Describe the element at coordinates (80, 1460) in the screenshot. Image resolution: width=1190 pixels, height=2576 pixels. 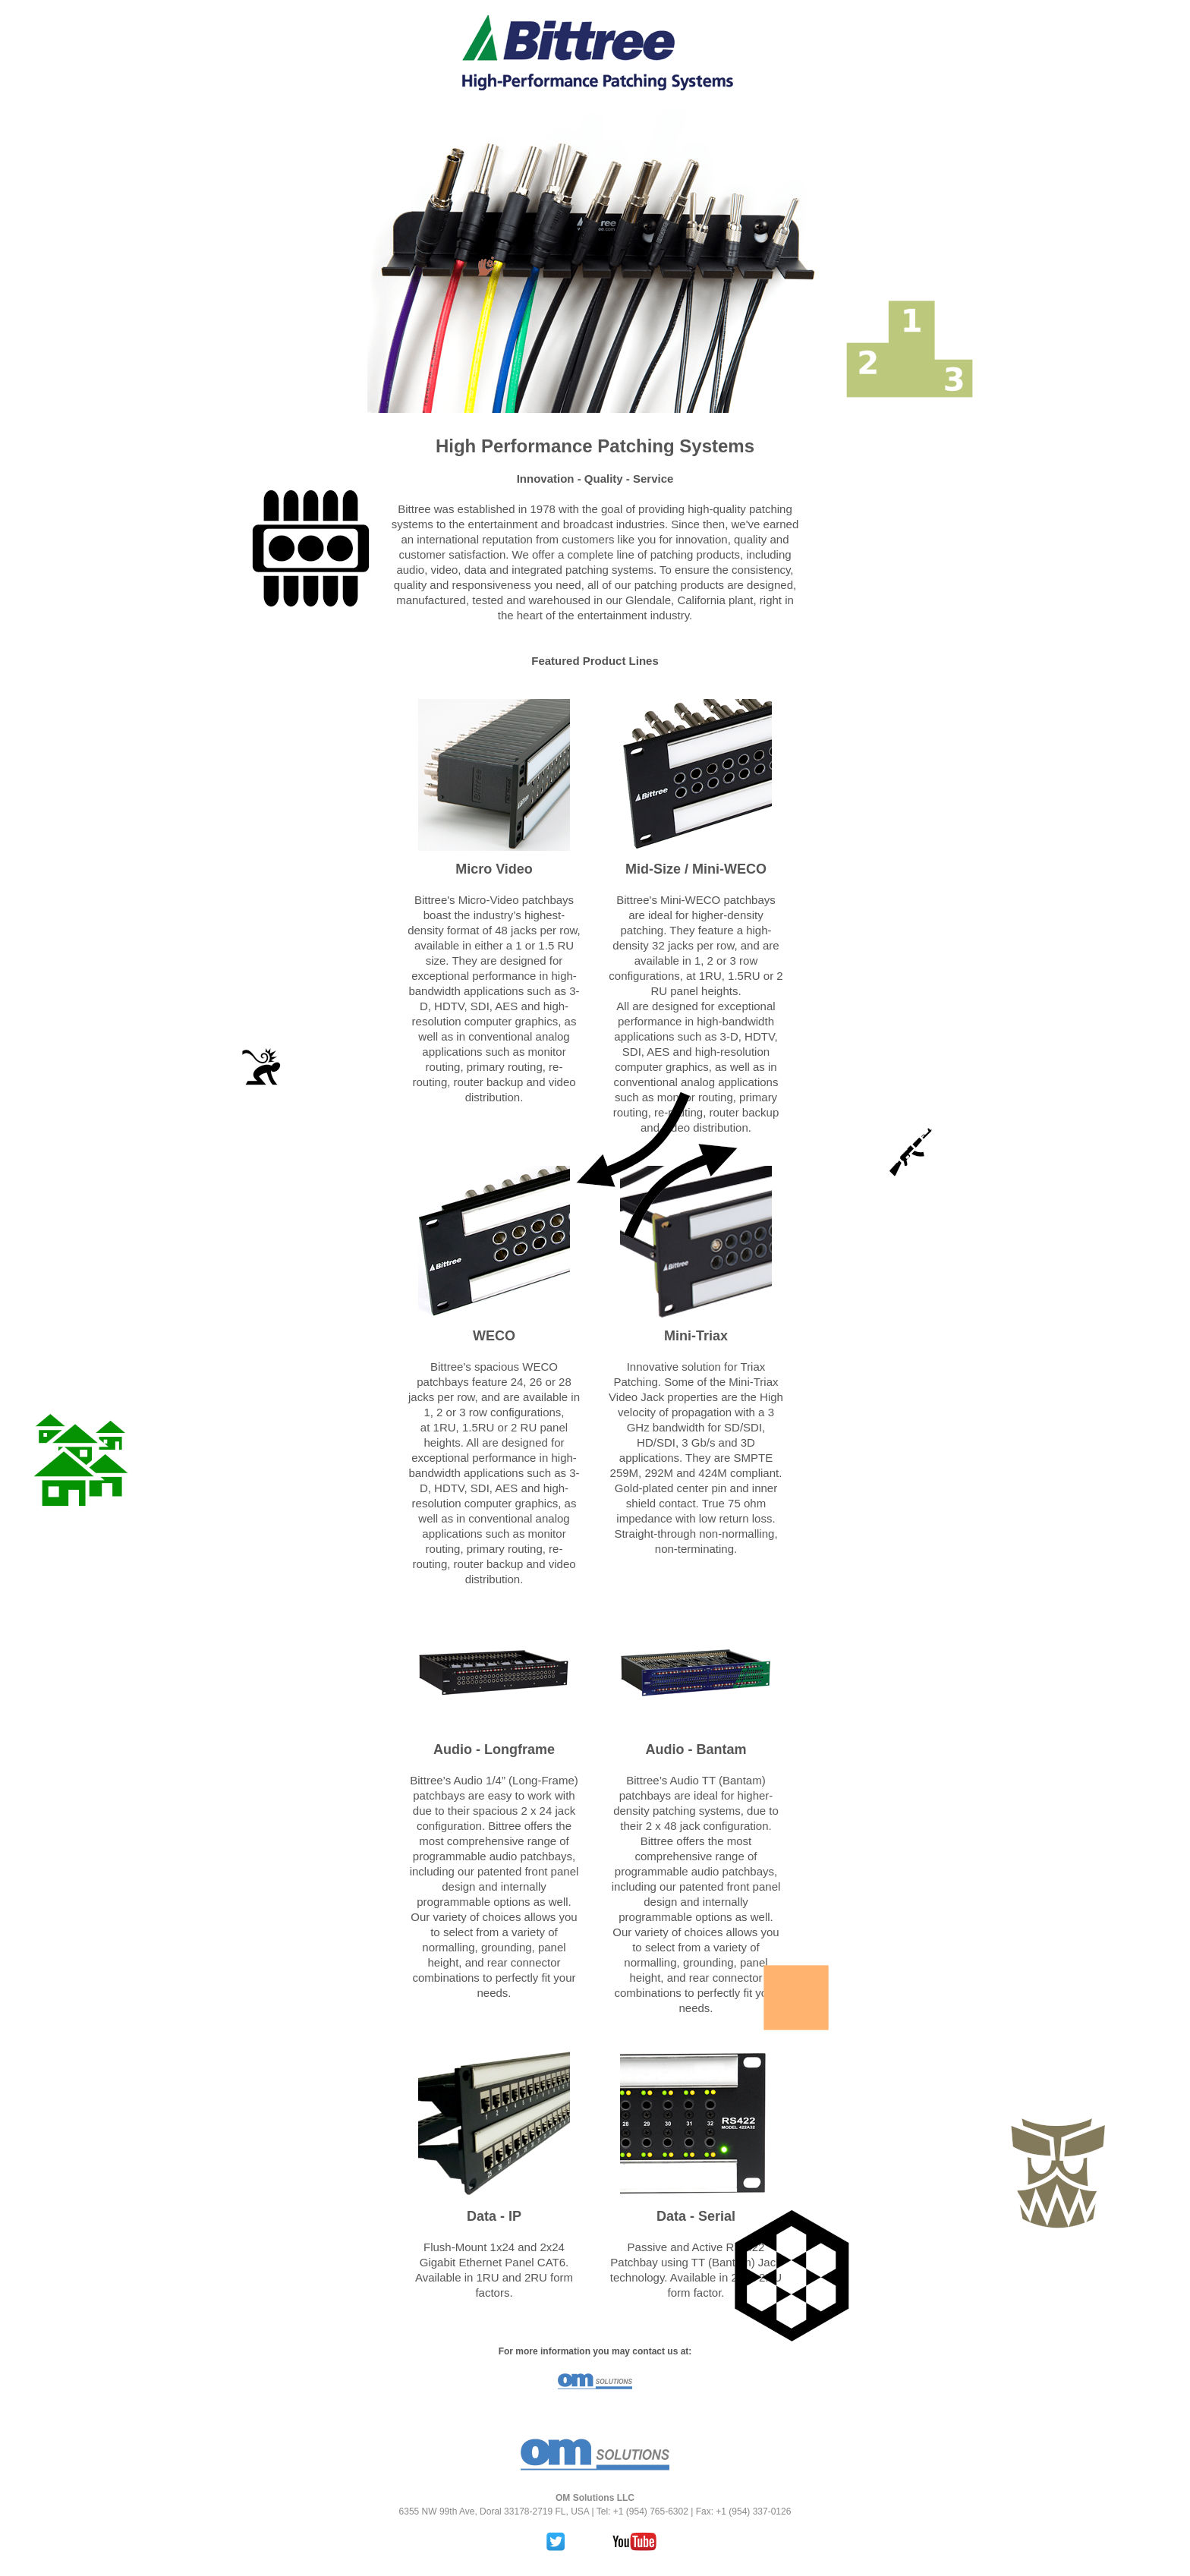
I see `view village or settlement on map` at that location.